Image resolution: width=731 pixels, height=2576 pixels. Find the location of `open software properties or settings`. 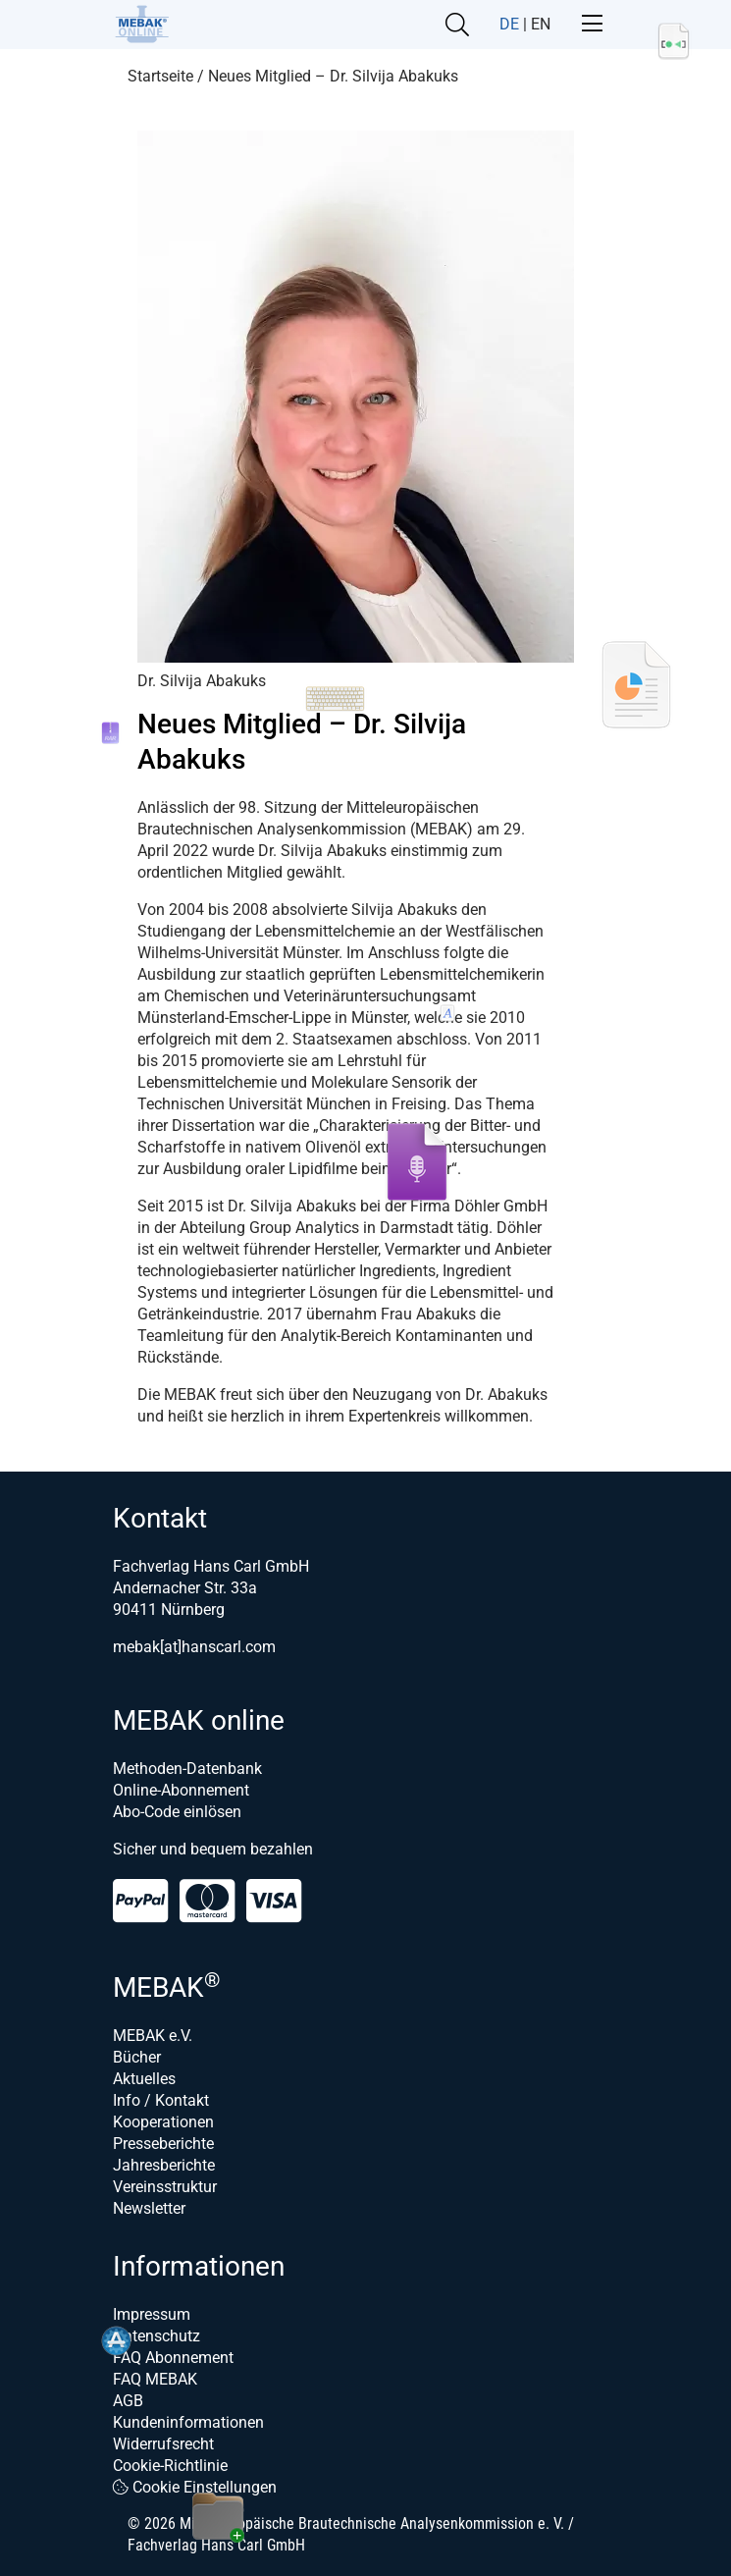

open software properties or settings is located at coordinates (116, 2340).